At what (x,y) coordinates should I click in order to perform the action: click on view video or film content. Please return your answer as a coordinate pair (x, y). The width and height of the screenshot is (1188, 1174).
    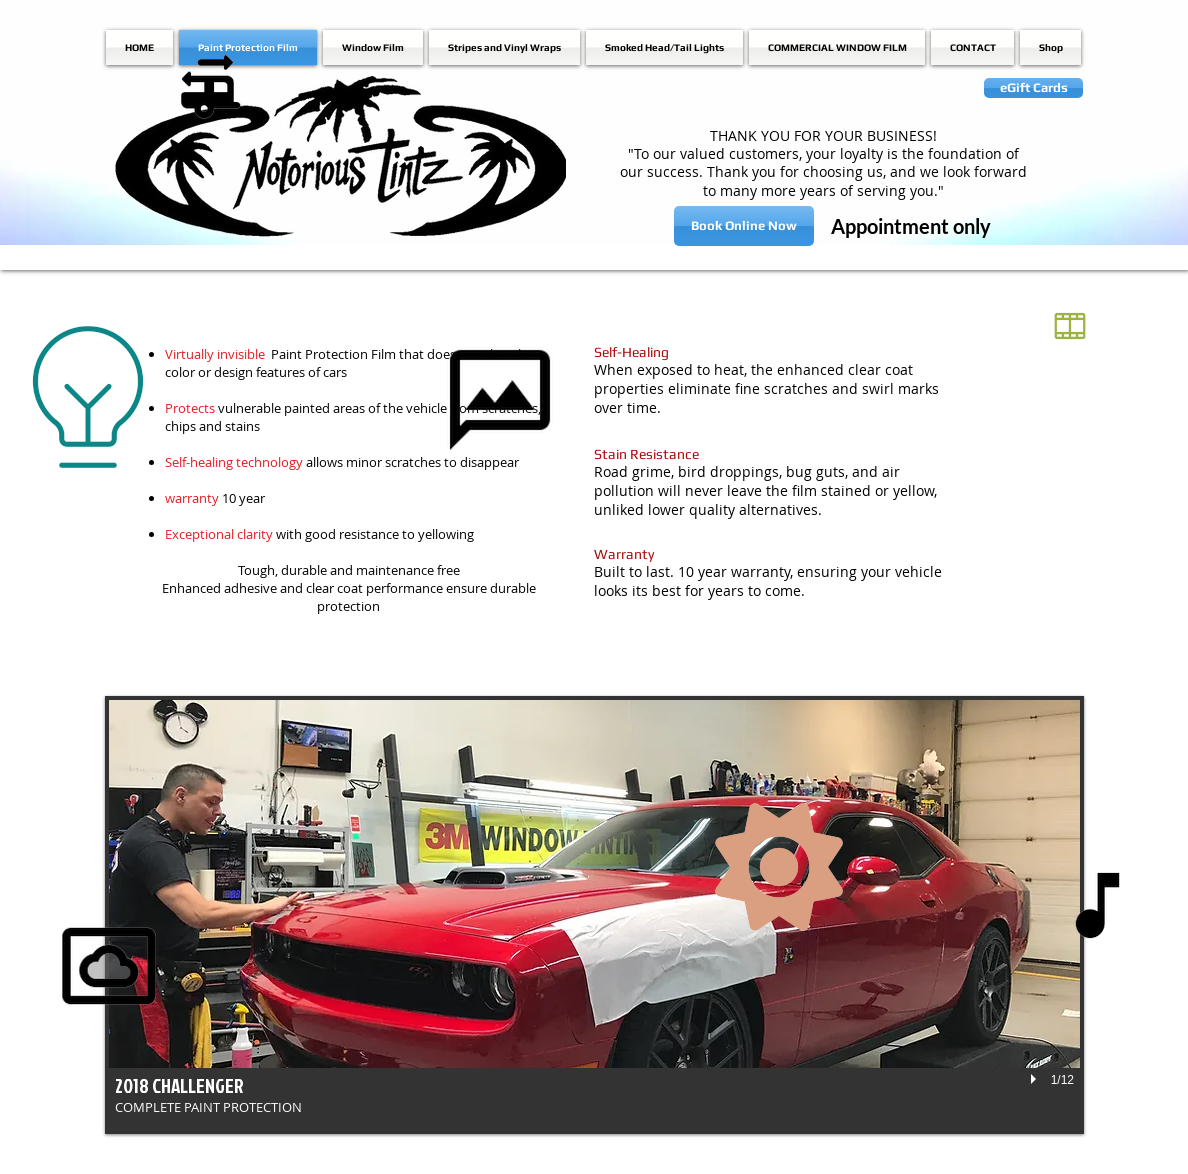
    Looking at the image, I should click on (1070, 326).